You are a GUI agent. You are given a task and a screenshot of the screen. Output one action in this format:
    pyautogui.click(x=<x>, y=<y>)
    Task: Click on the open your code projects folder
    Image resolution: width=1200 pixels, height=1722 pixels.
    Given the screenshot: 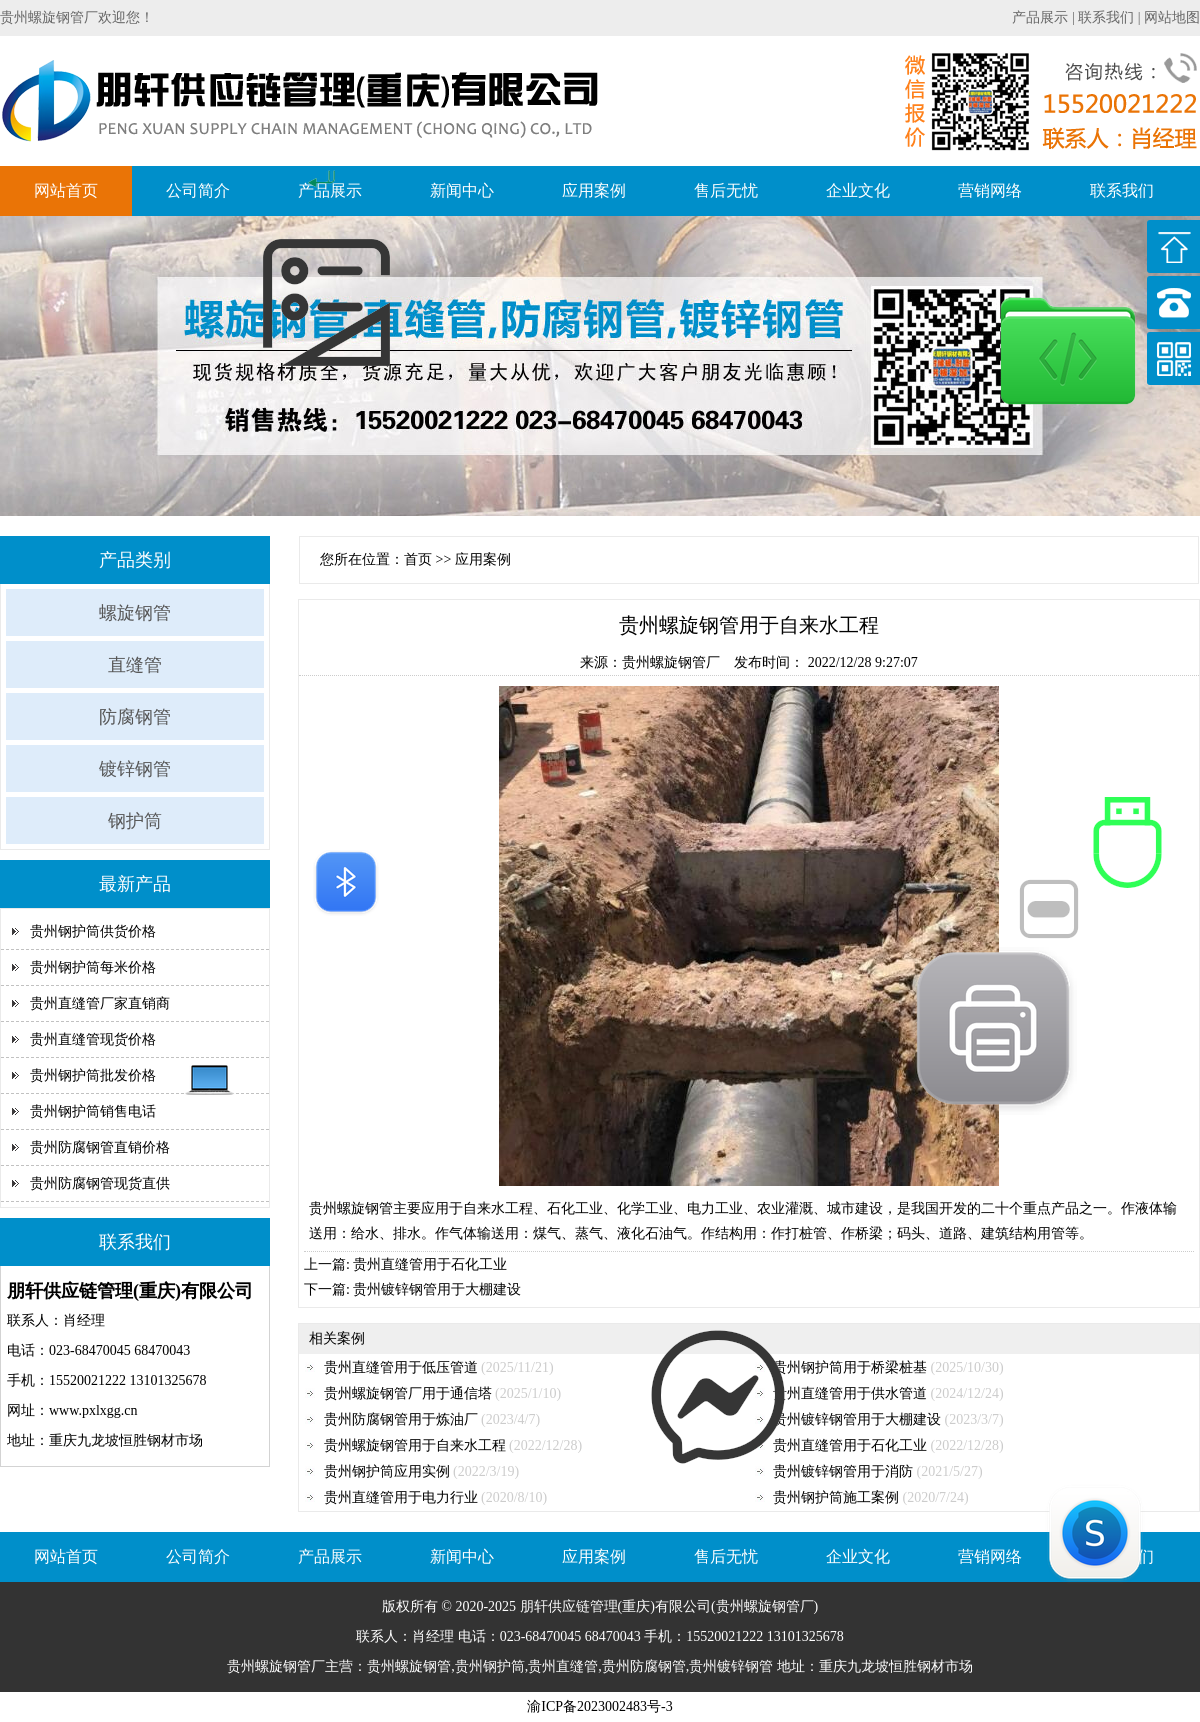 What is the action you would take?
    pyautogui.click(x=1068, y=351)
    